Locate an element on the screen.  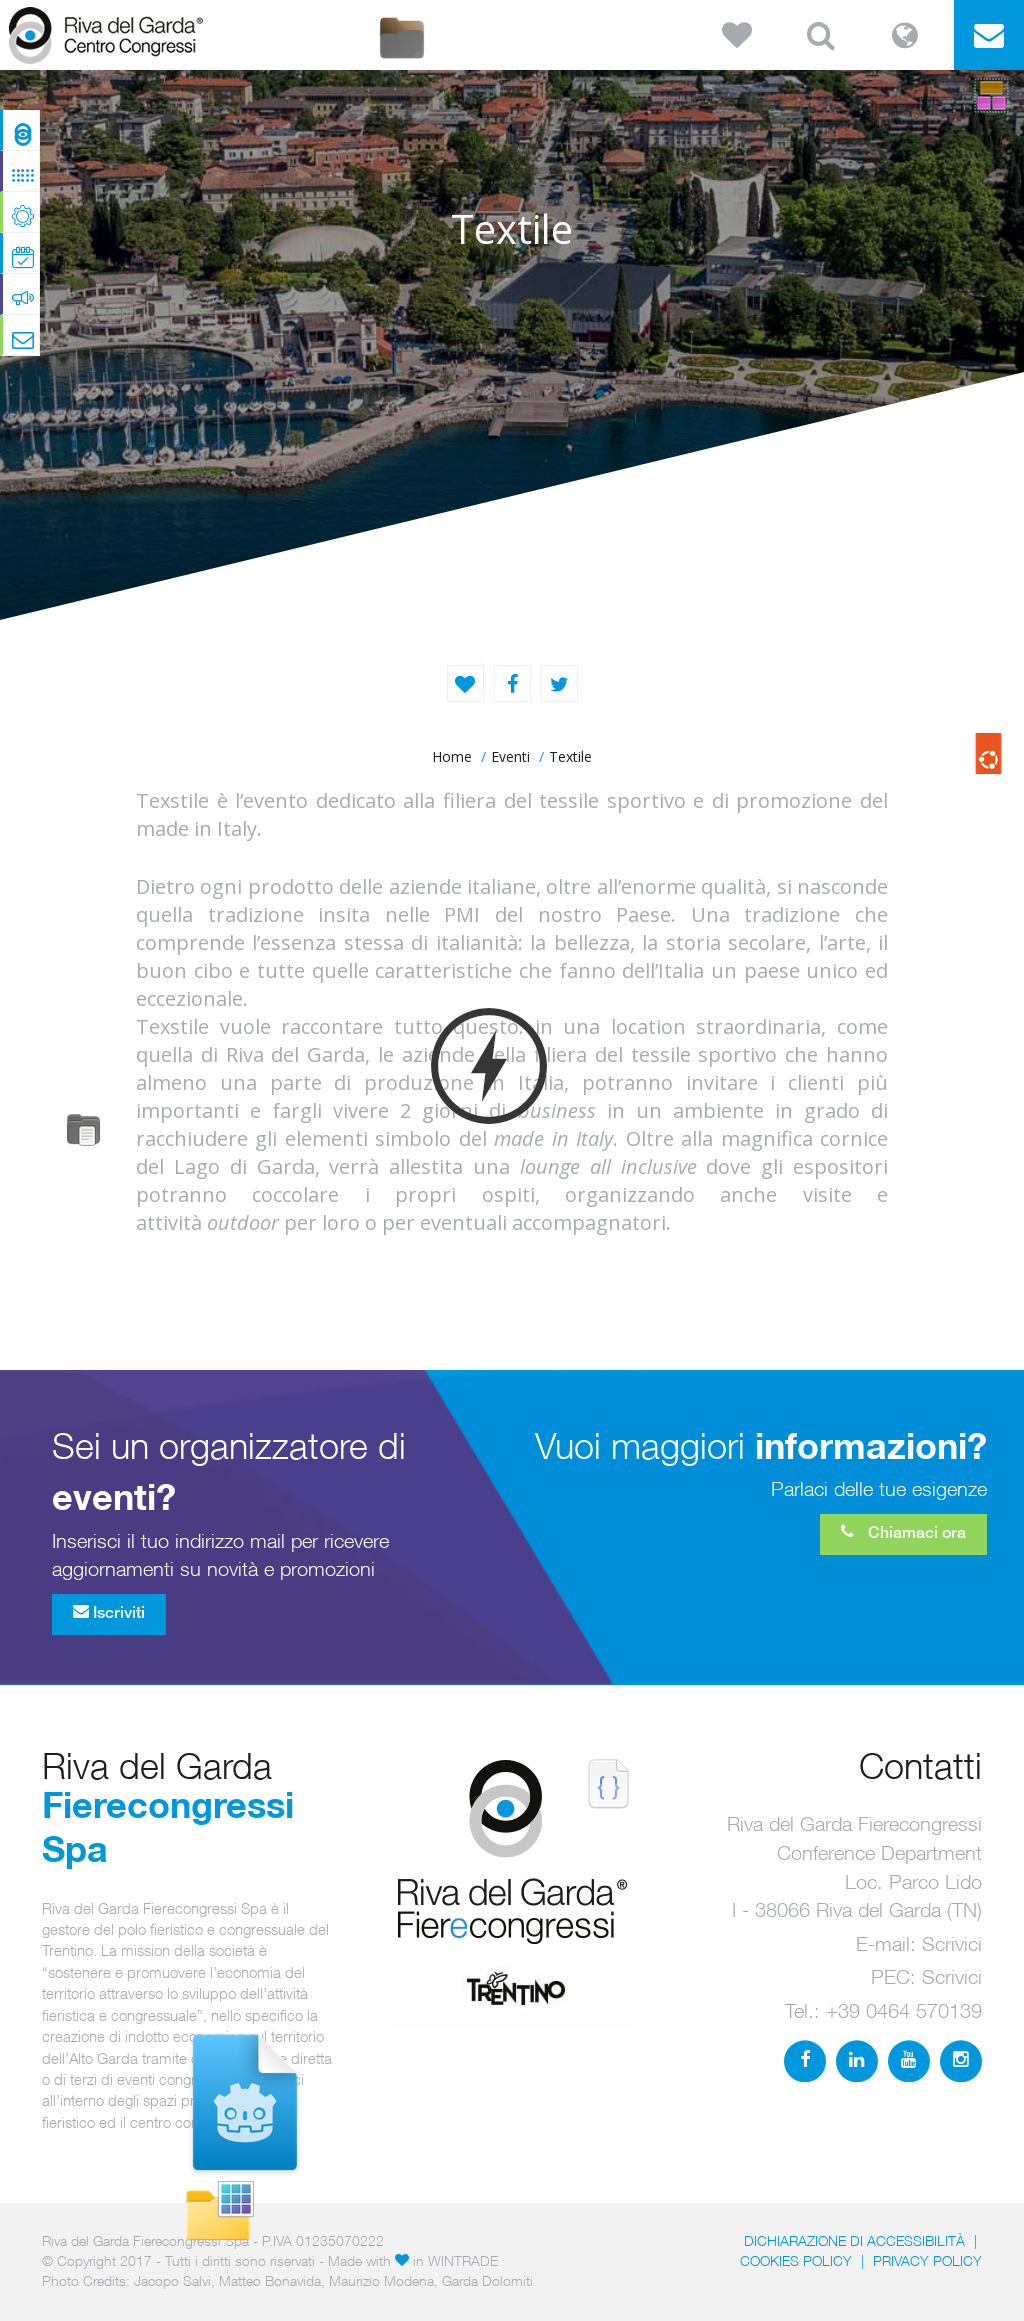
open the ubuntu application menu is located at coordinates (988, 753).